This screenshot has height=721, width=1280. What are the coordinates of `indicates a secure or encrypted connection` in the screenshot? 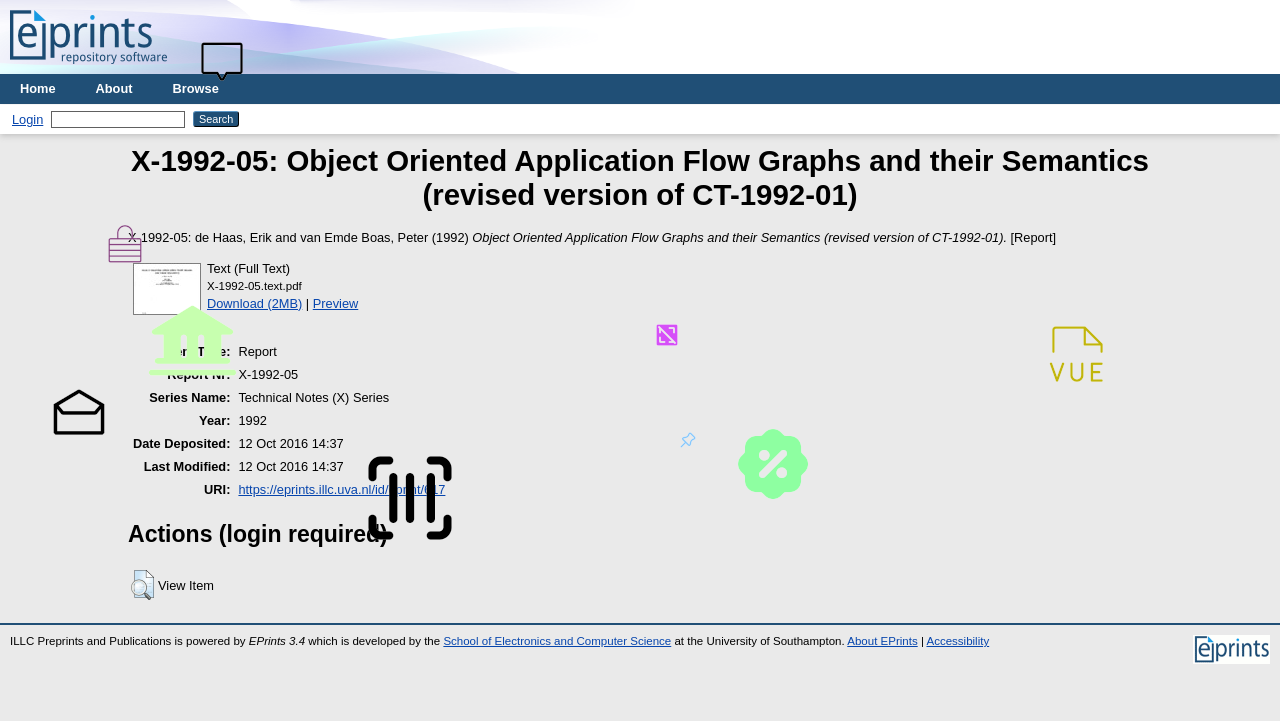 It's located at (125, 246).